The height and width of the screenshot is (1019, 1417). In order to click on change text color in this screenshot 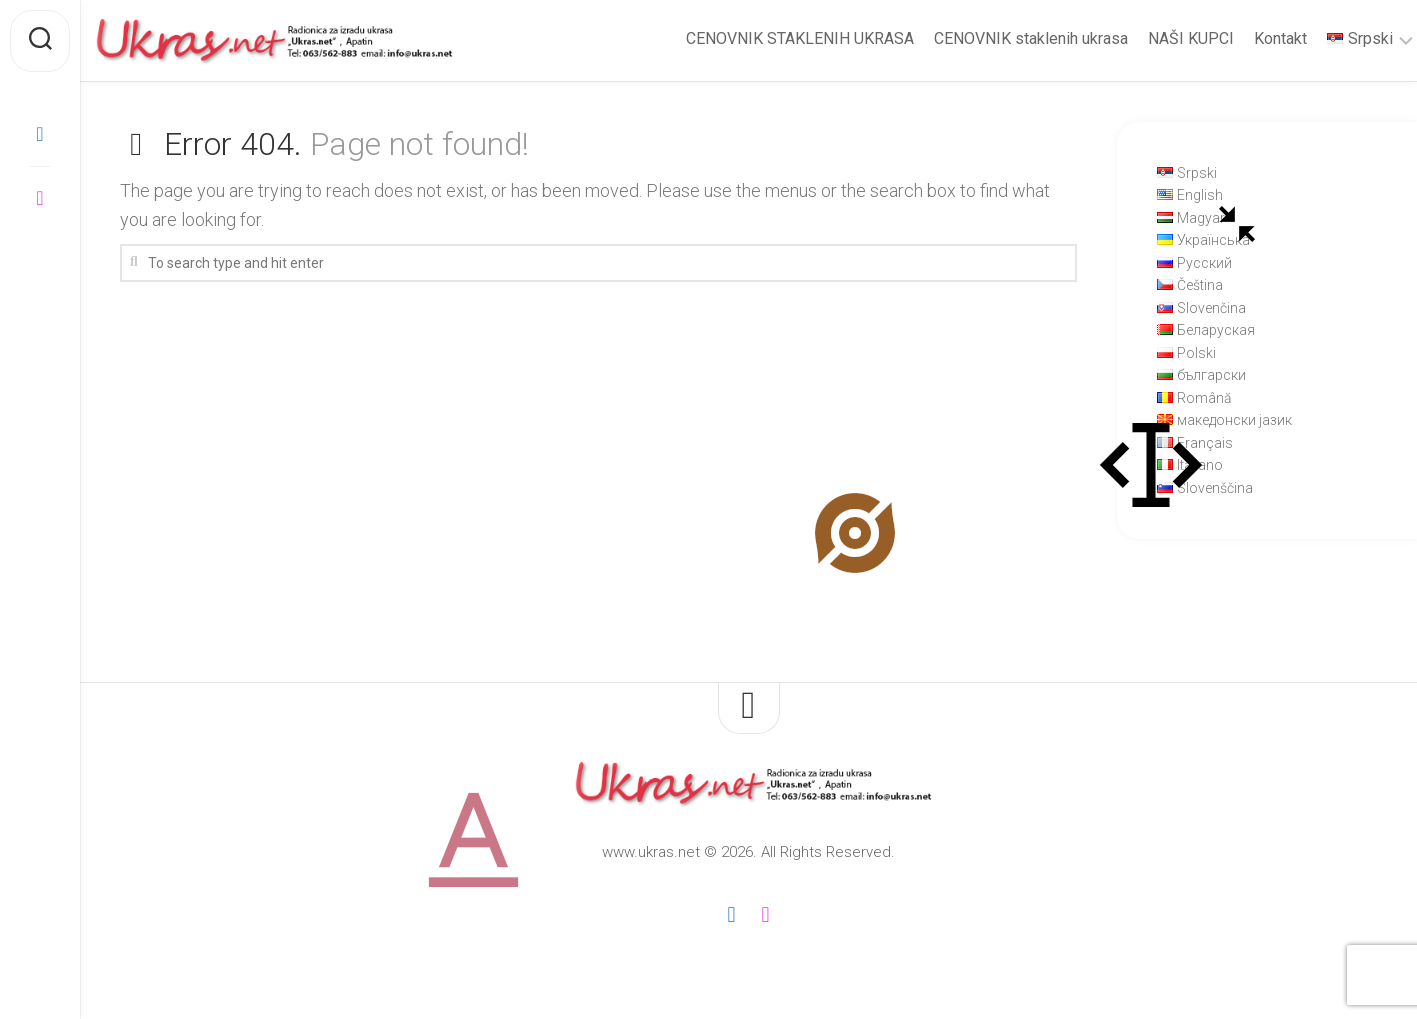, I will do `click(473, 837)`.